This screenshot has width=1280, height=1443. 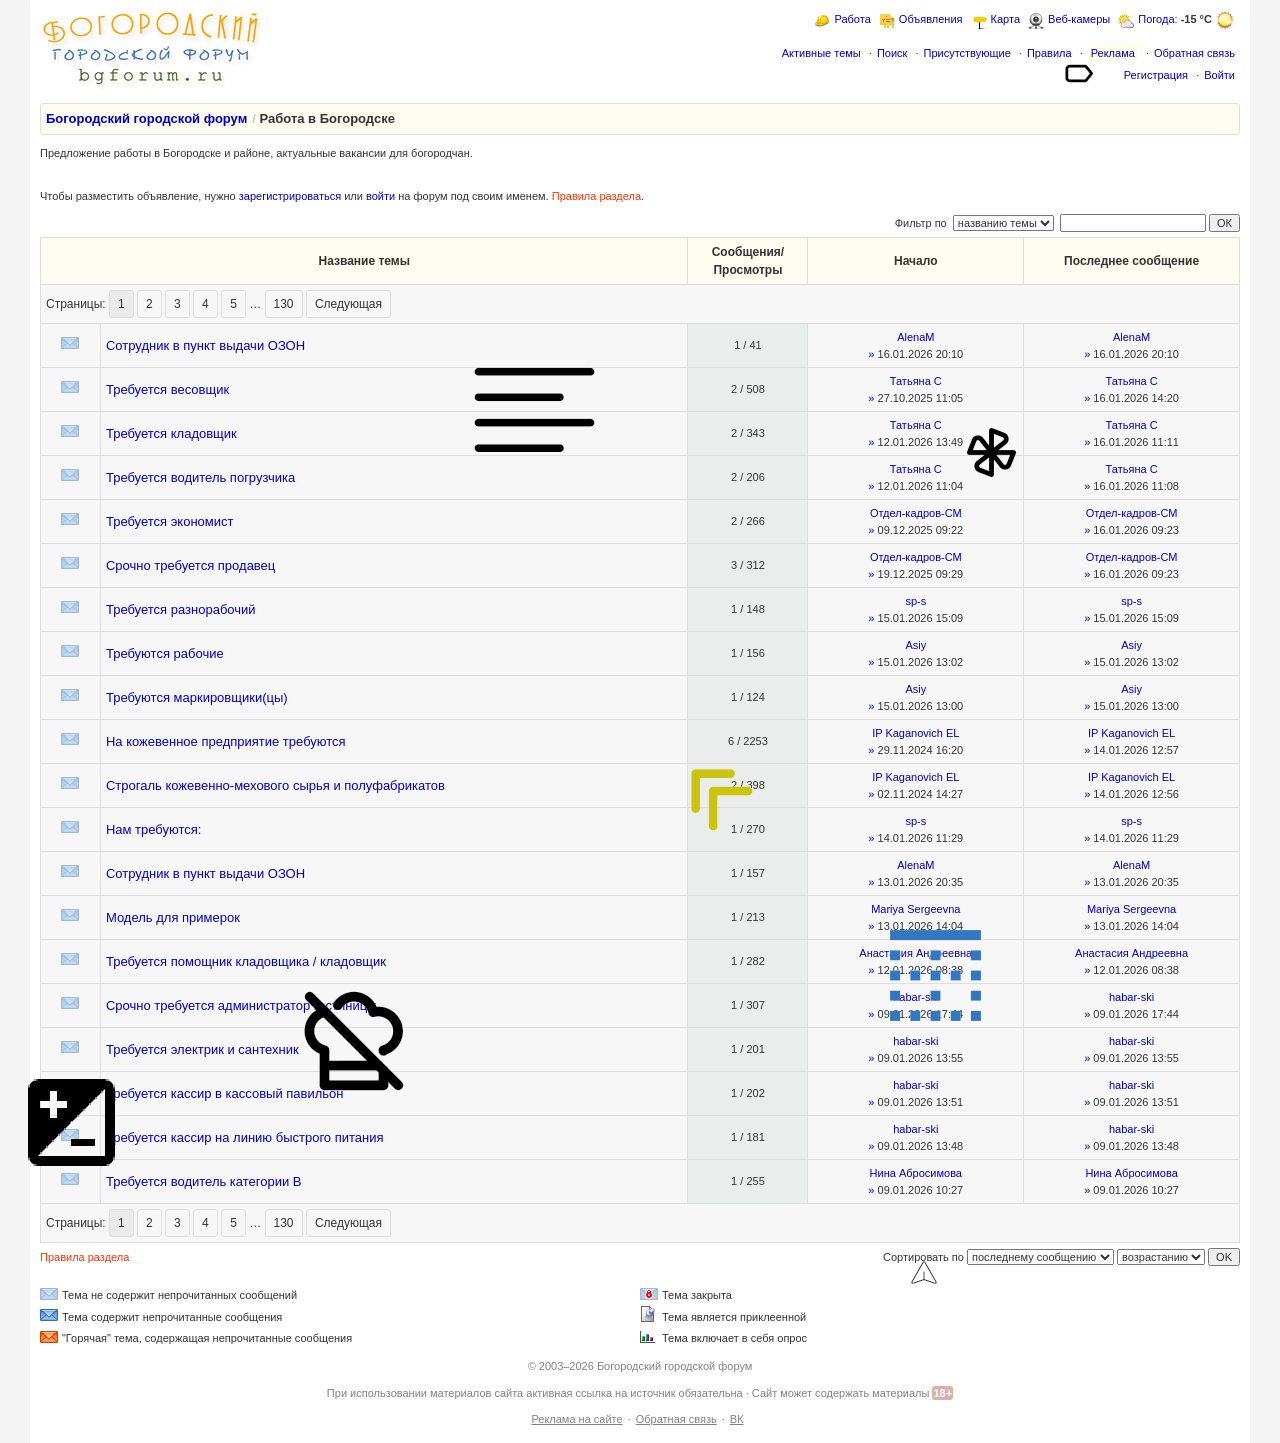 I want to click on navigate to top-left or home position, so click(x=717, y=795).